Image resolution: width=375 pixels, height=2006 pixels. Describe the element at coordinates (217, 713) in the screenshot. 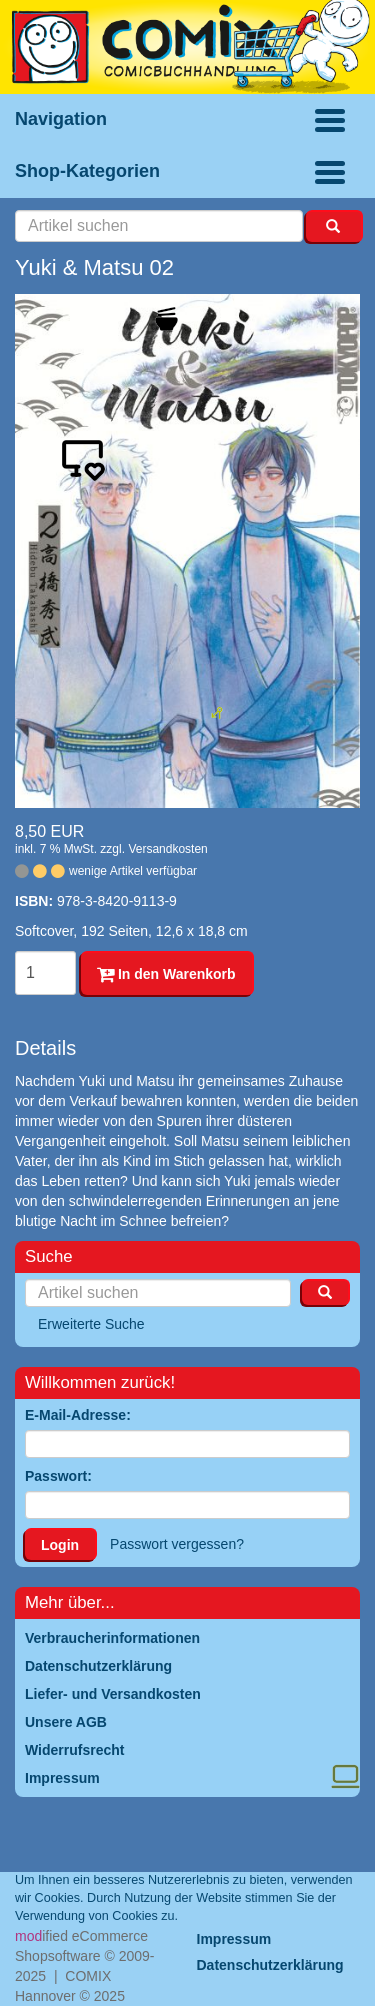

I see `take the first left exit at the roundabout` at that location.